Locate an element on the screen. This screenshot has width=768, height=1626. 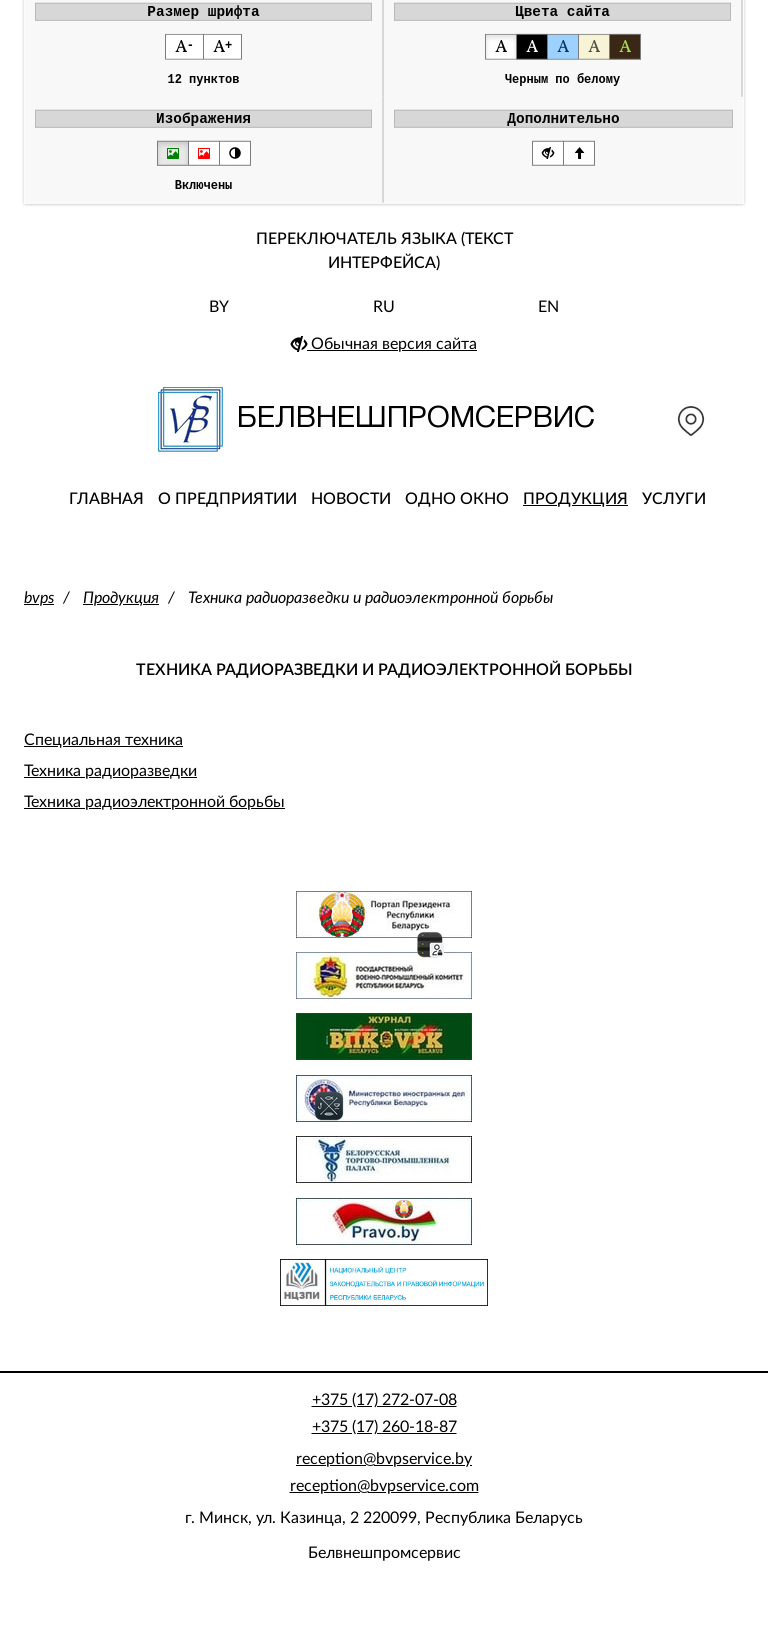
access location settings is located at coordinates (691, 421).